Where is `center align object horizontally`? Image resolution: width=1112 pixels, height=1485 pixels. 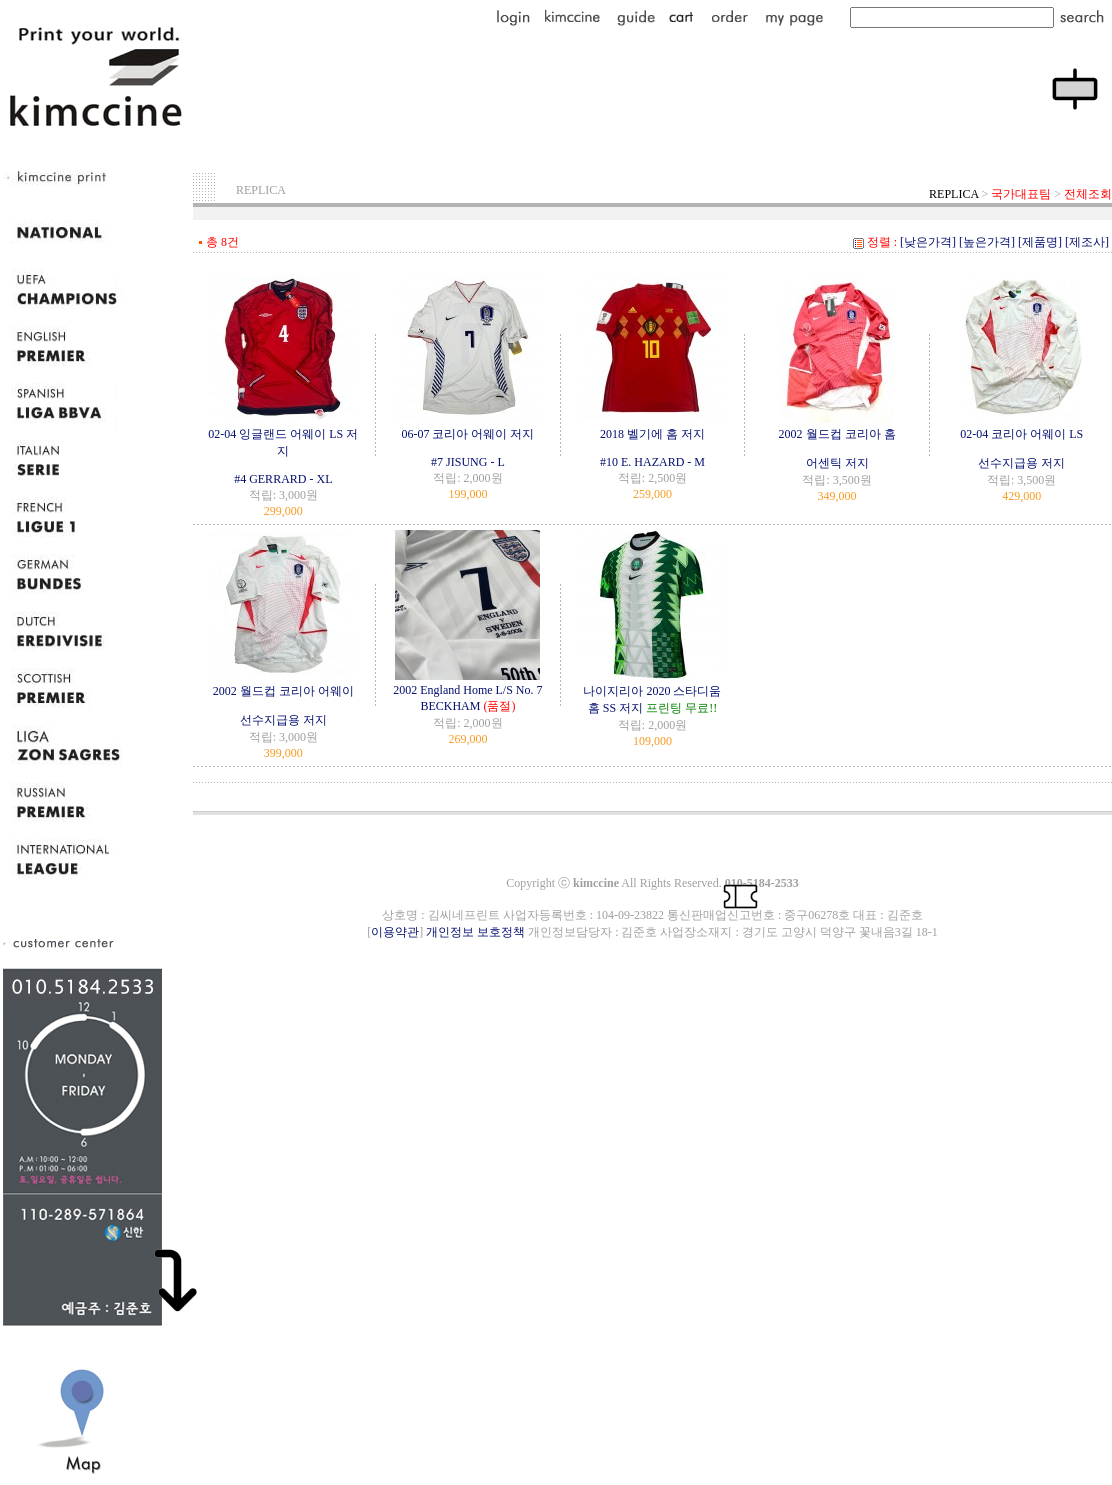
center align object horizontally is located at coordinates (1075, 89).